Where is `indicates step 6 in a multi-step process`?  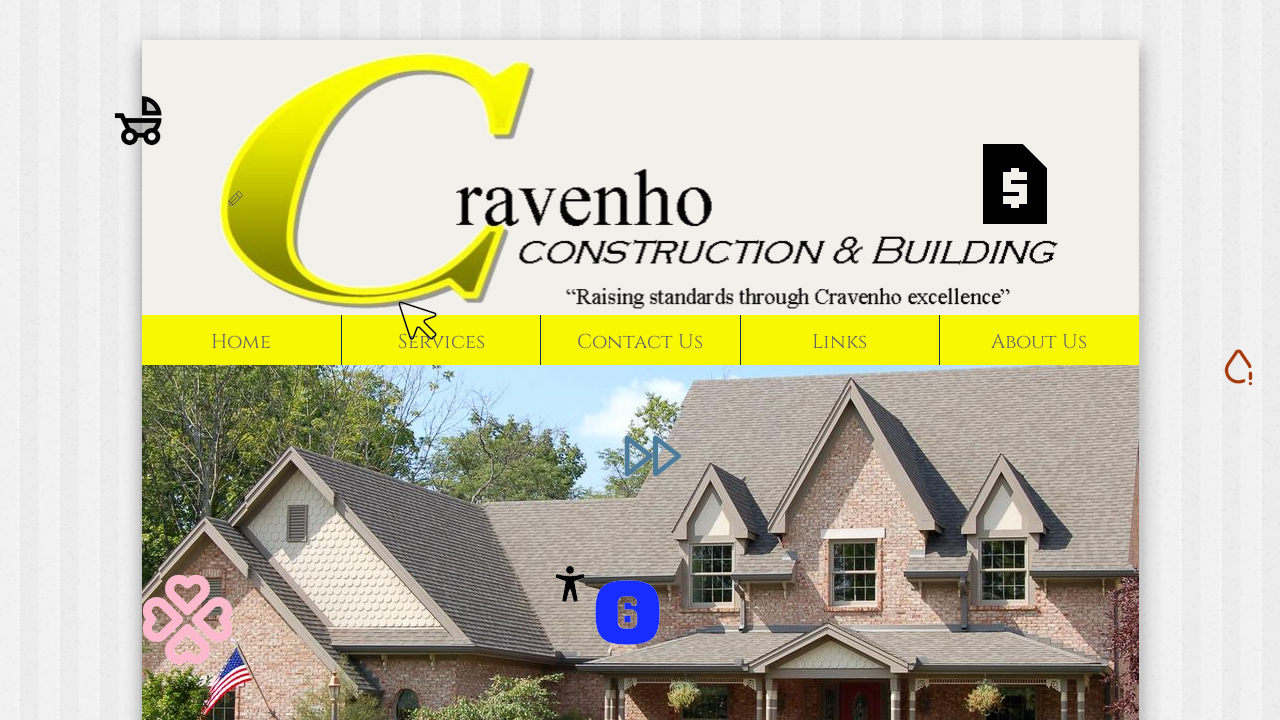 indicates step 6 in a multi-step process is located at coordinates (627, 612).